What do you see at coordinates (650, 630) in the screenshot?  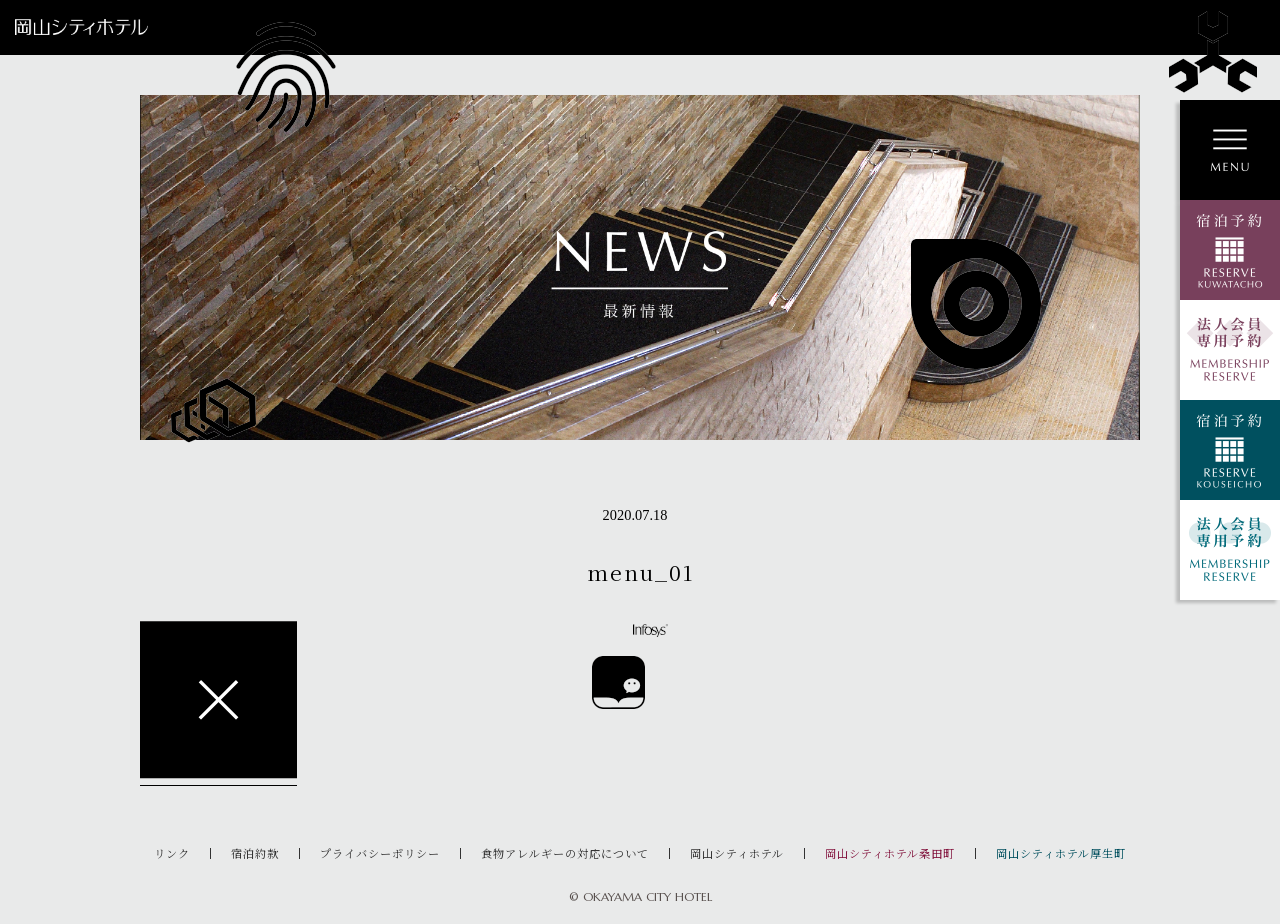 I see `infosys company logo` at bounding box center [650, 630].